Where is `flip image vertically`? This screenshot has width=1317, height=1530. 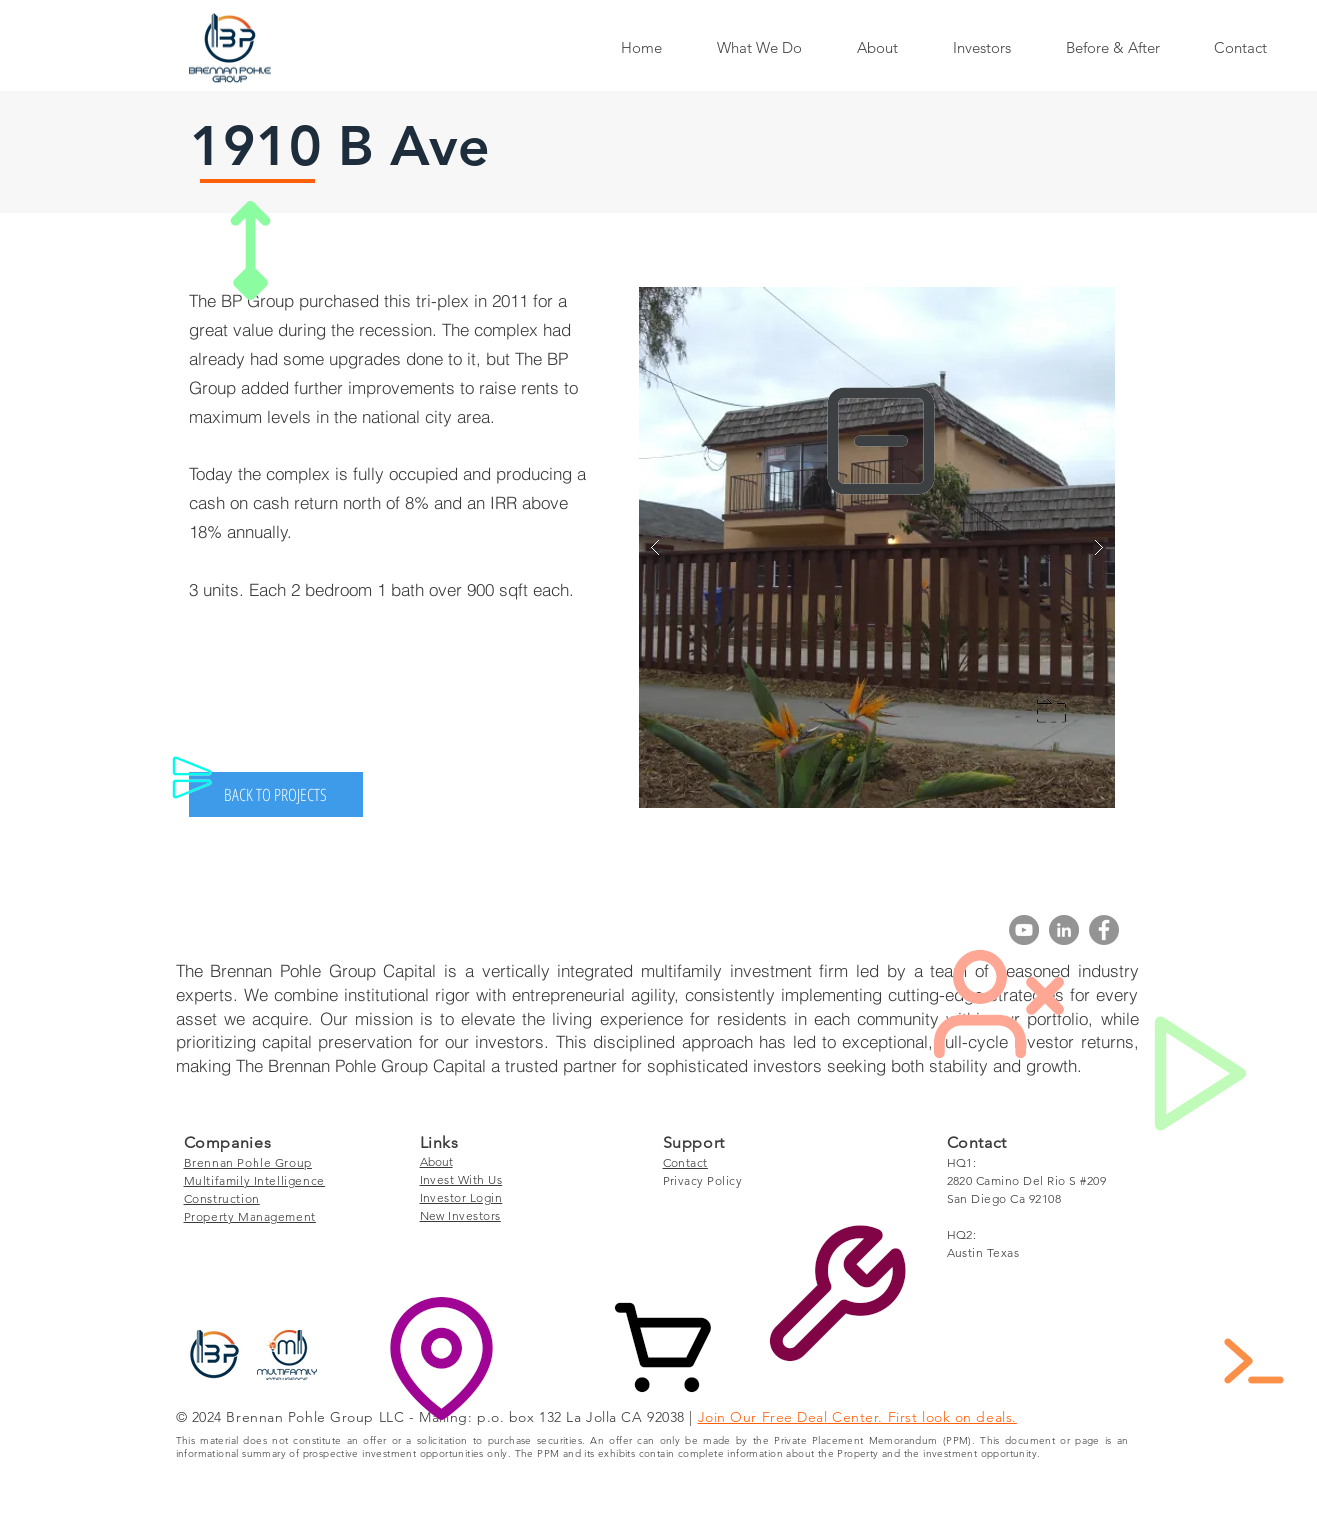
flip image vertically is located at coordinates (190, 777).